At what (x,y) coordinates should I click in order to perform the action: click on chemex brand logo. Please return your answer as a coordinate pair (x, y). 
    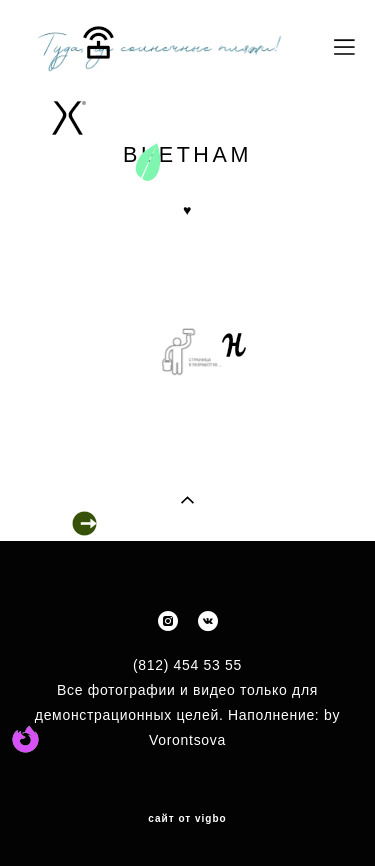
    Looking at the image, I should click on (69, 118).